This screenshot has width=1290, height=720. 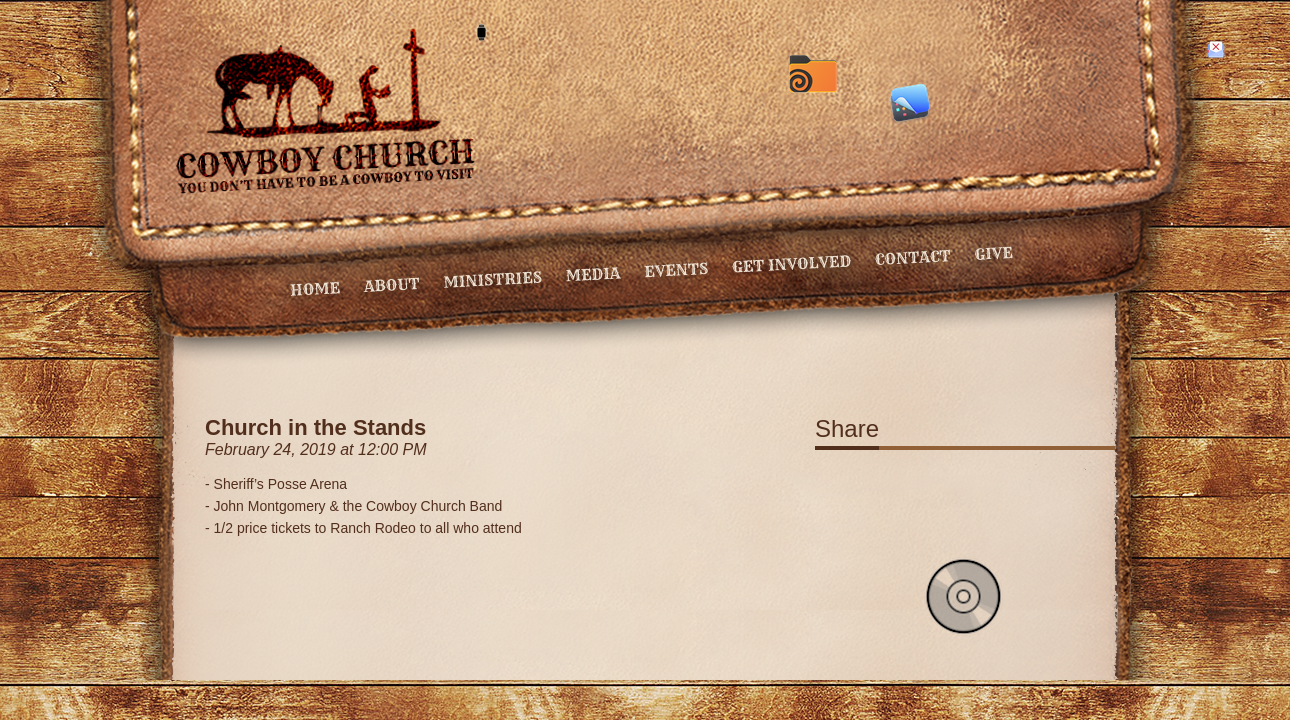 I want to click on access screen capture or screenshot tool, so click(x=909, y=103).